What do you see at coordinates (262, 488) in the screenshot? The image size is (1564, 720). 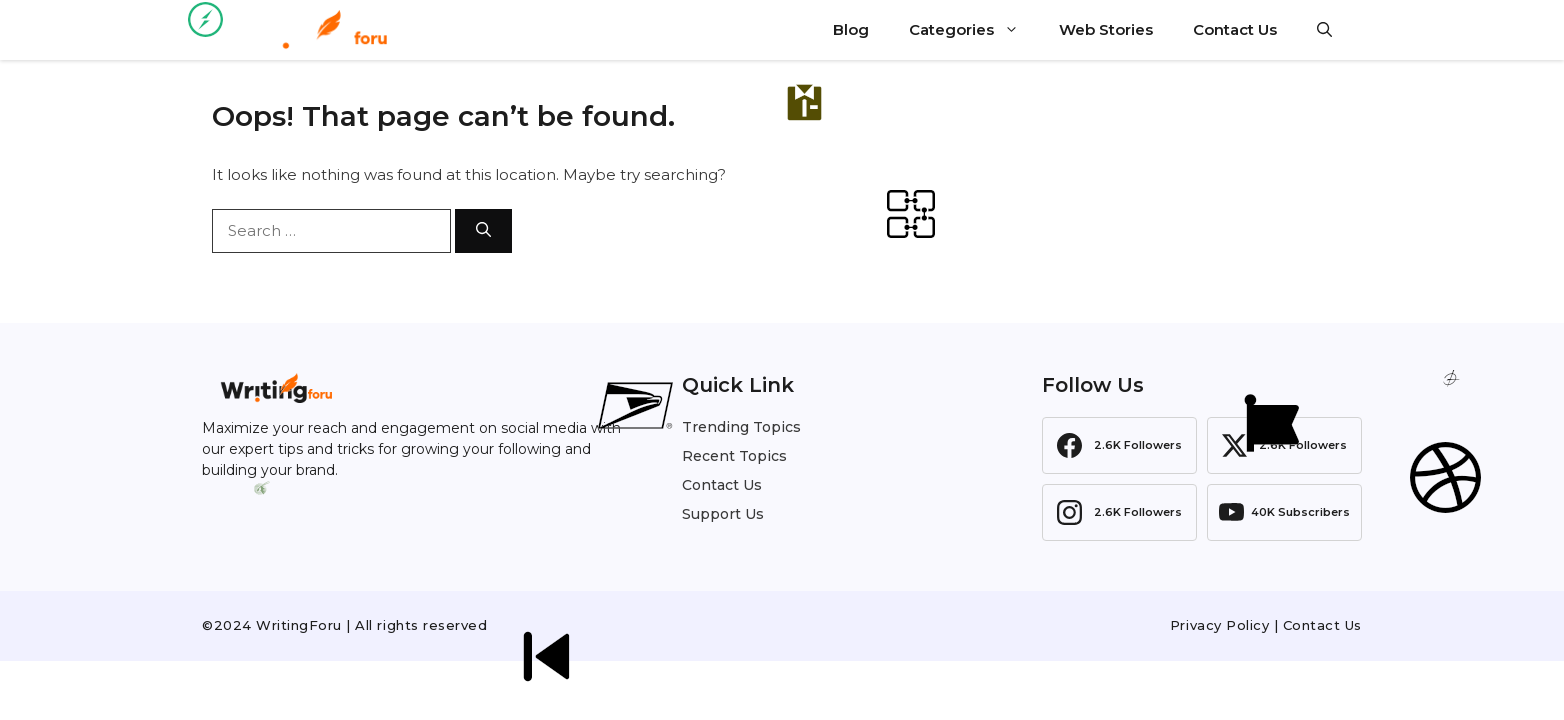 I see `qatar airways logo` at bounding box center [262, 488].